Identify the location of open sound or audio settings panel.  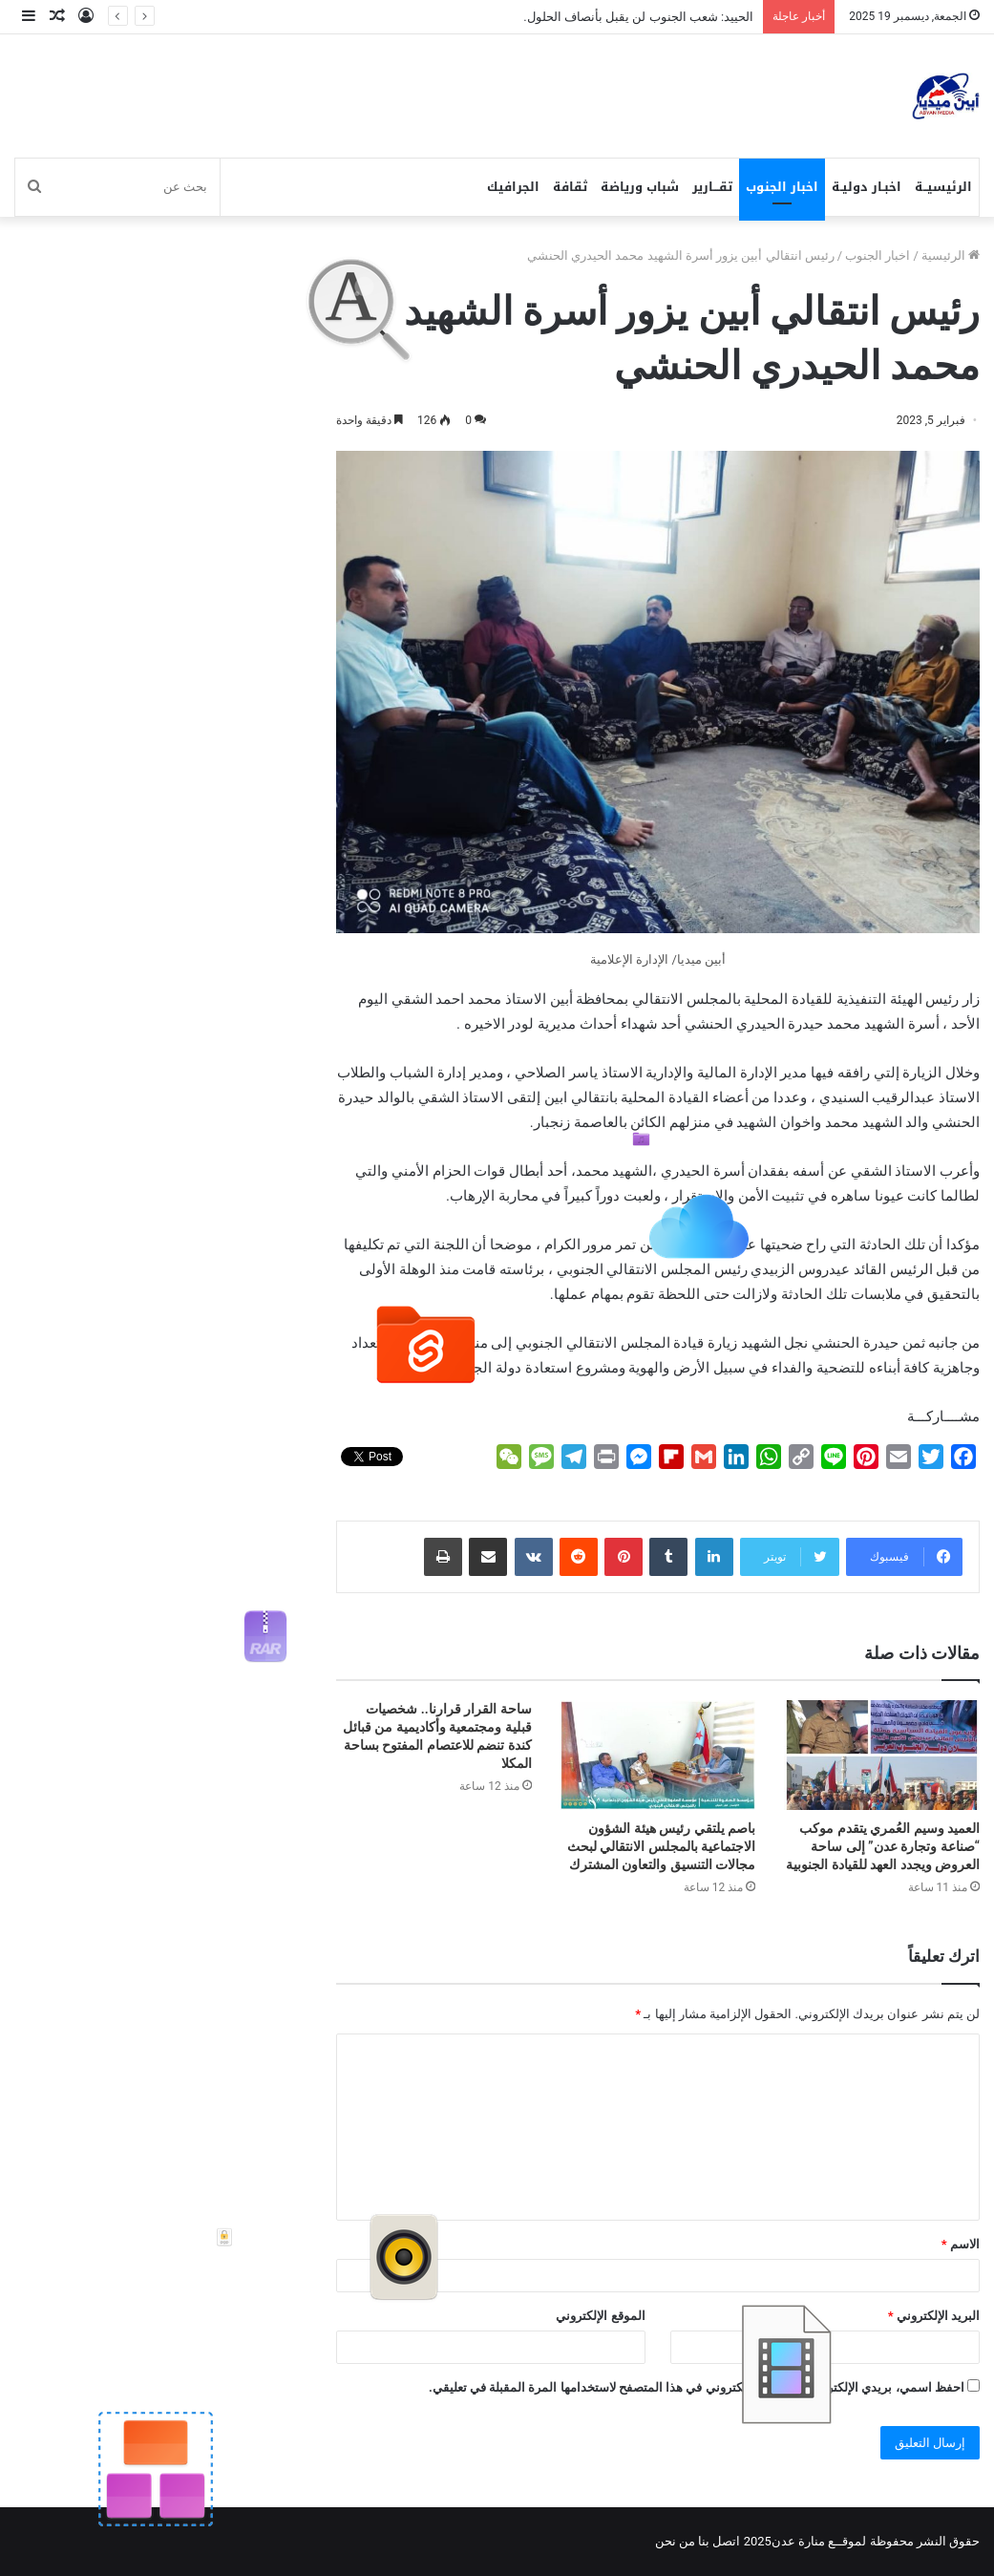
(404, 2257).